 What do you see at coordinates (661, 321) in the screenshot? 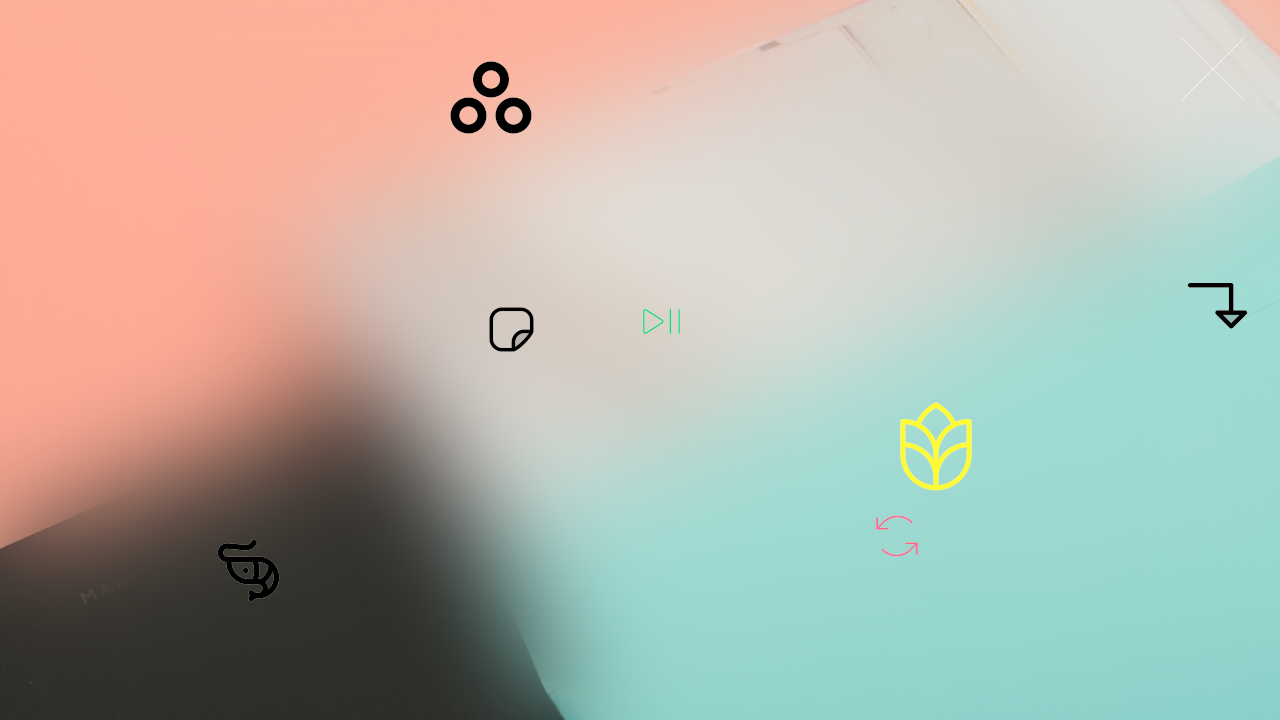
I see `toggle between play and pause states` at bounding box center [661, 321].